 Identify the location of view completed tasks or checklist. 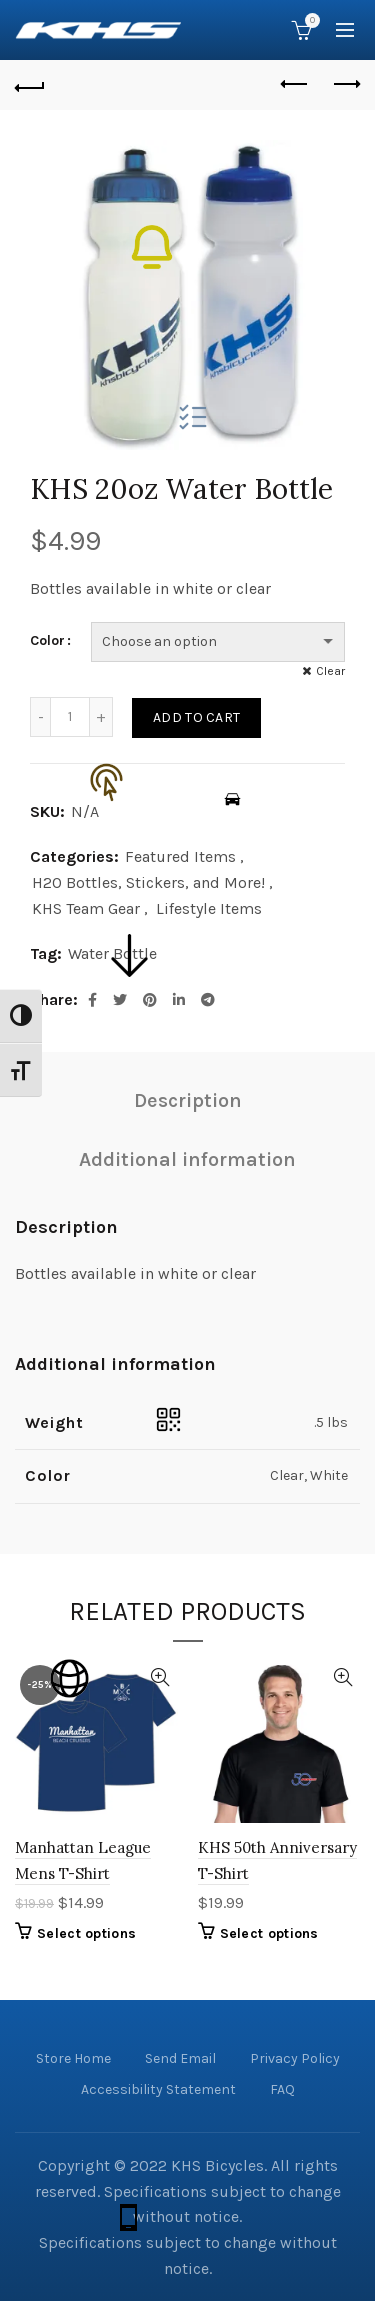
(193, 417).